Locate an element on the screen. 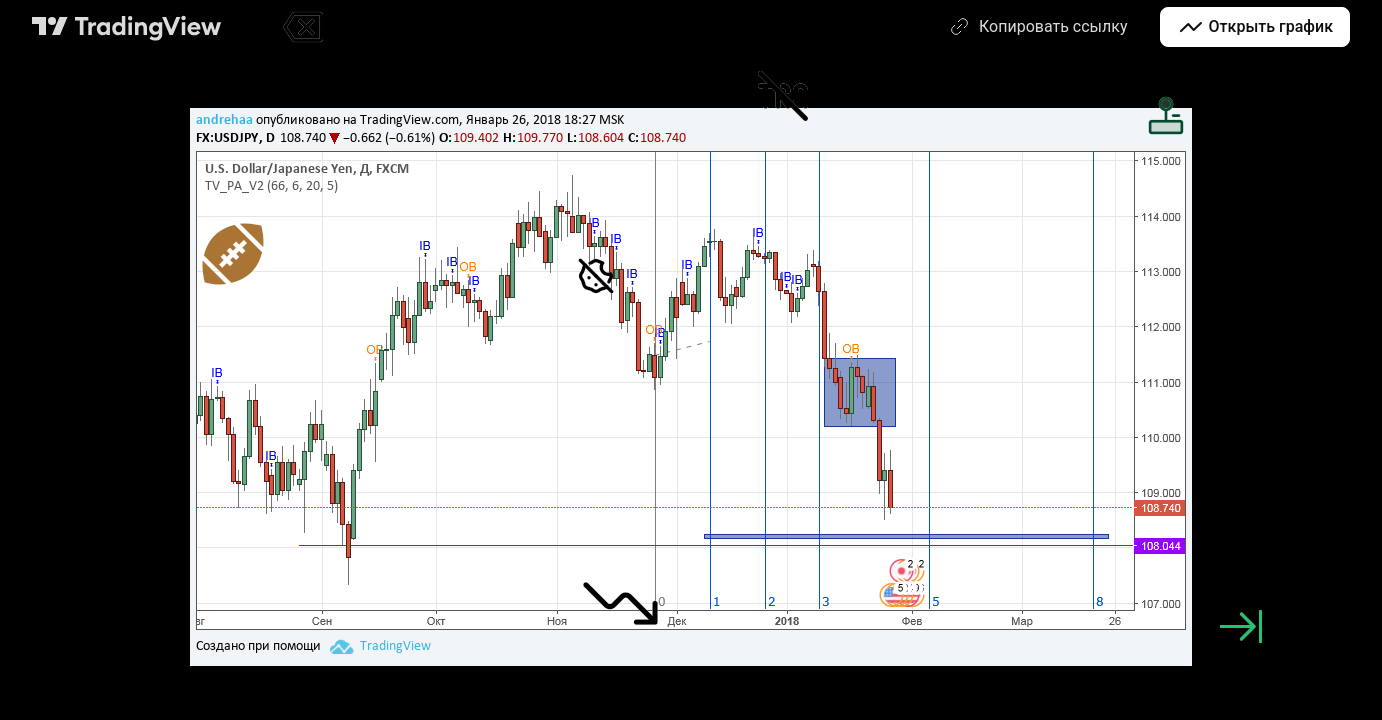  indicates a declining trend or decrease in value is located at coordinates (620, 603).